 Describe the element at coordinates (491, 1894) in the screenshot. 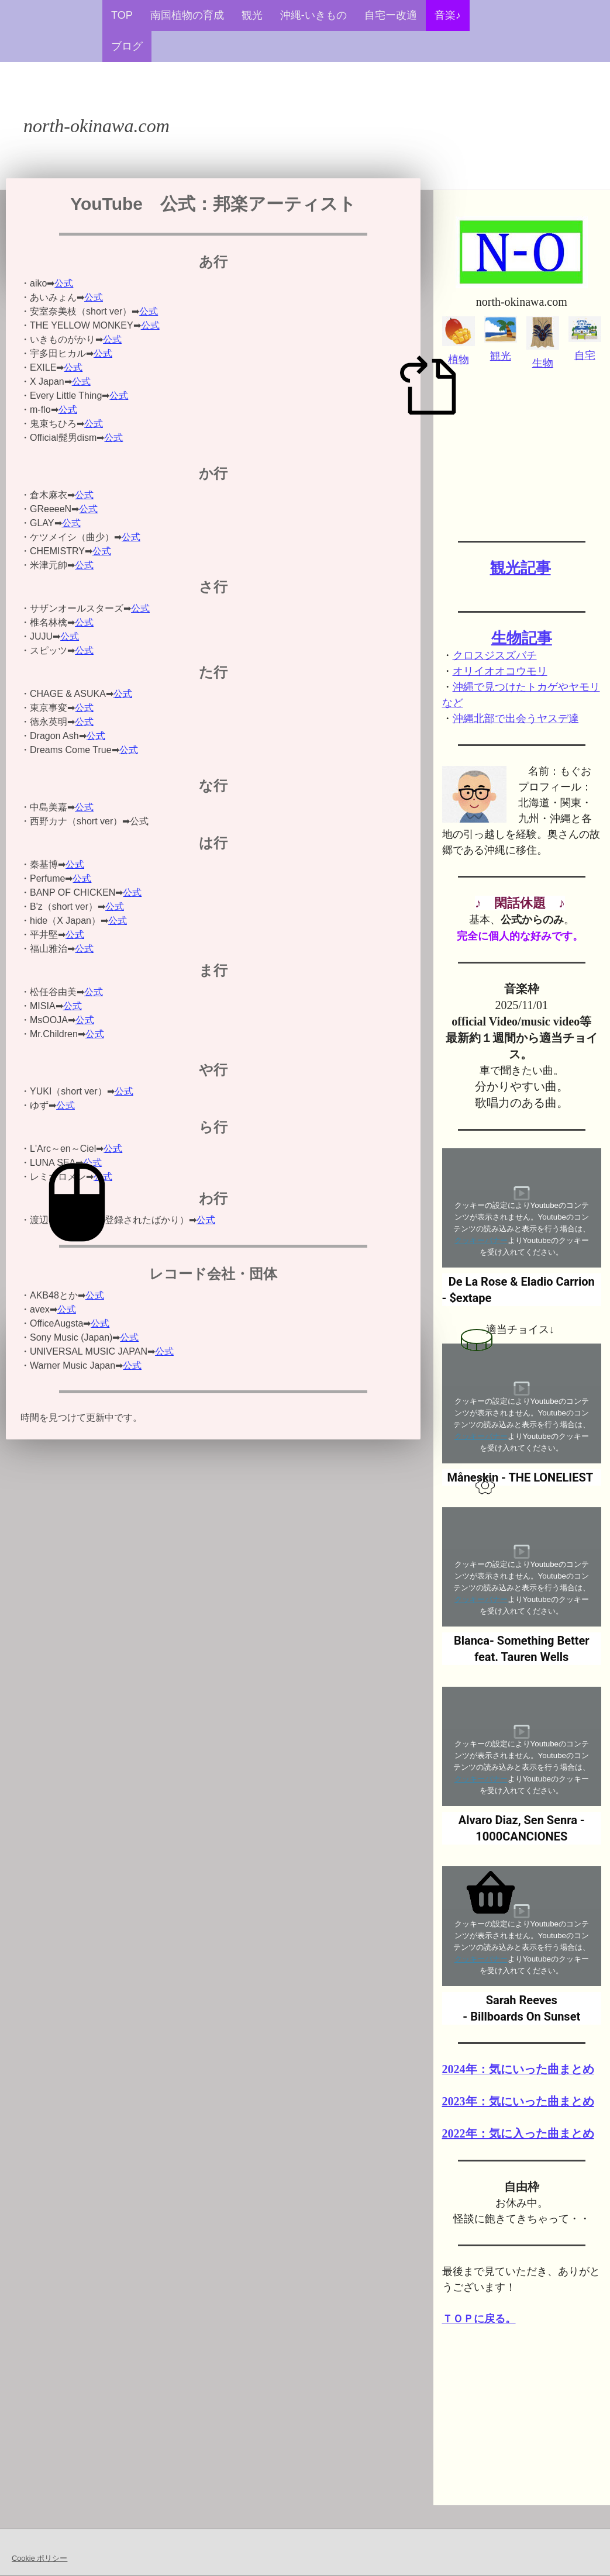

I see `view your shopping basket` at that location.